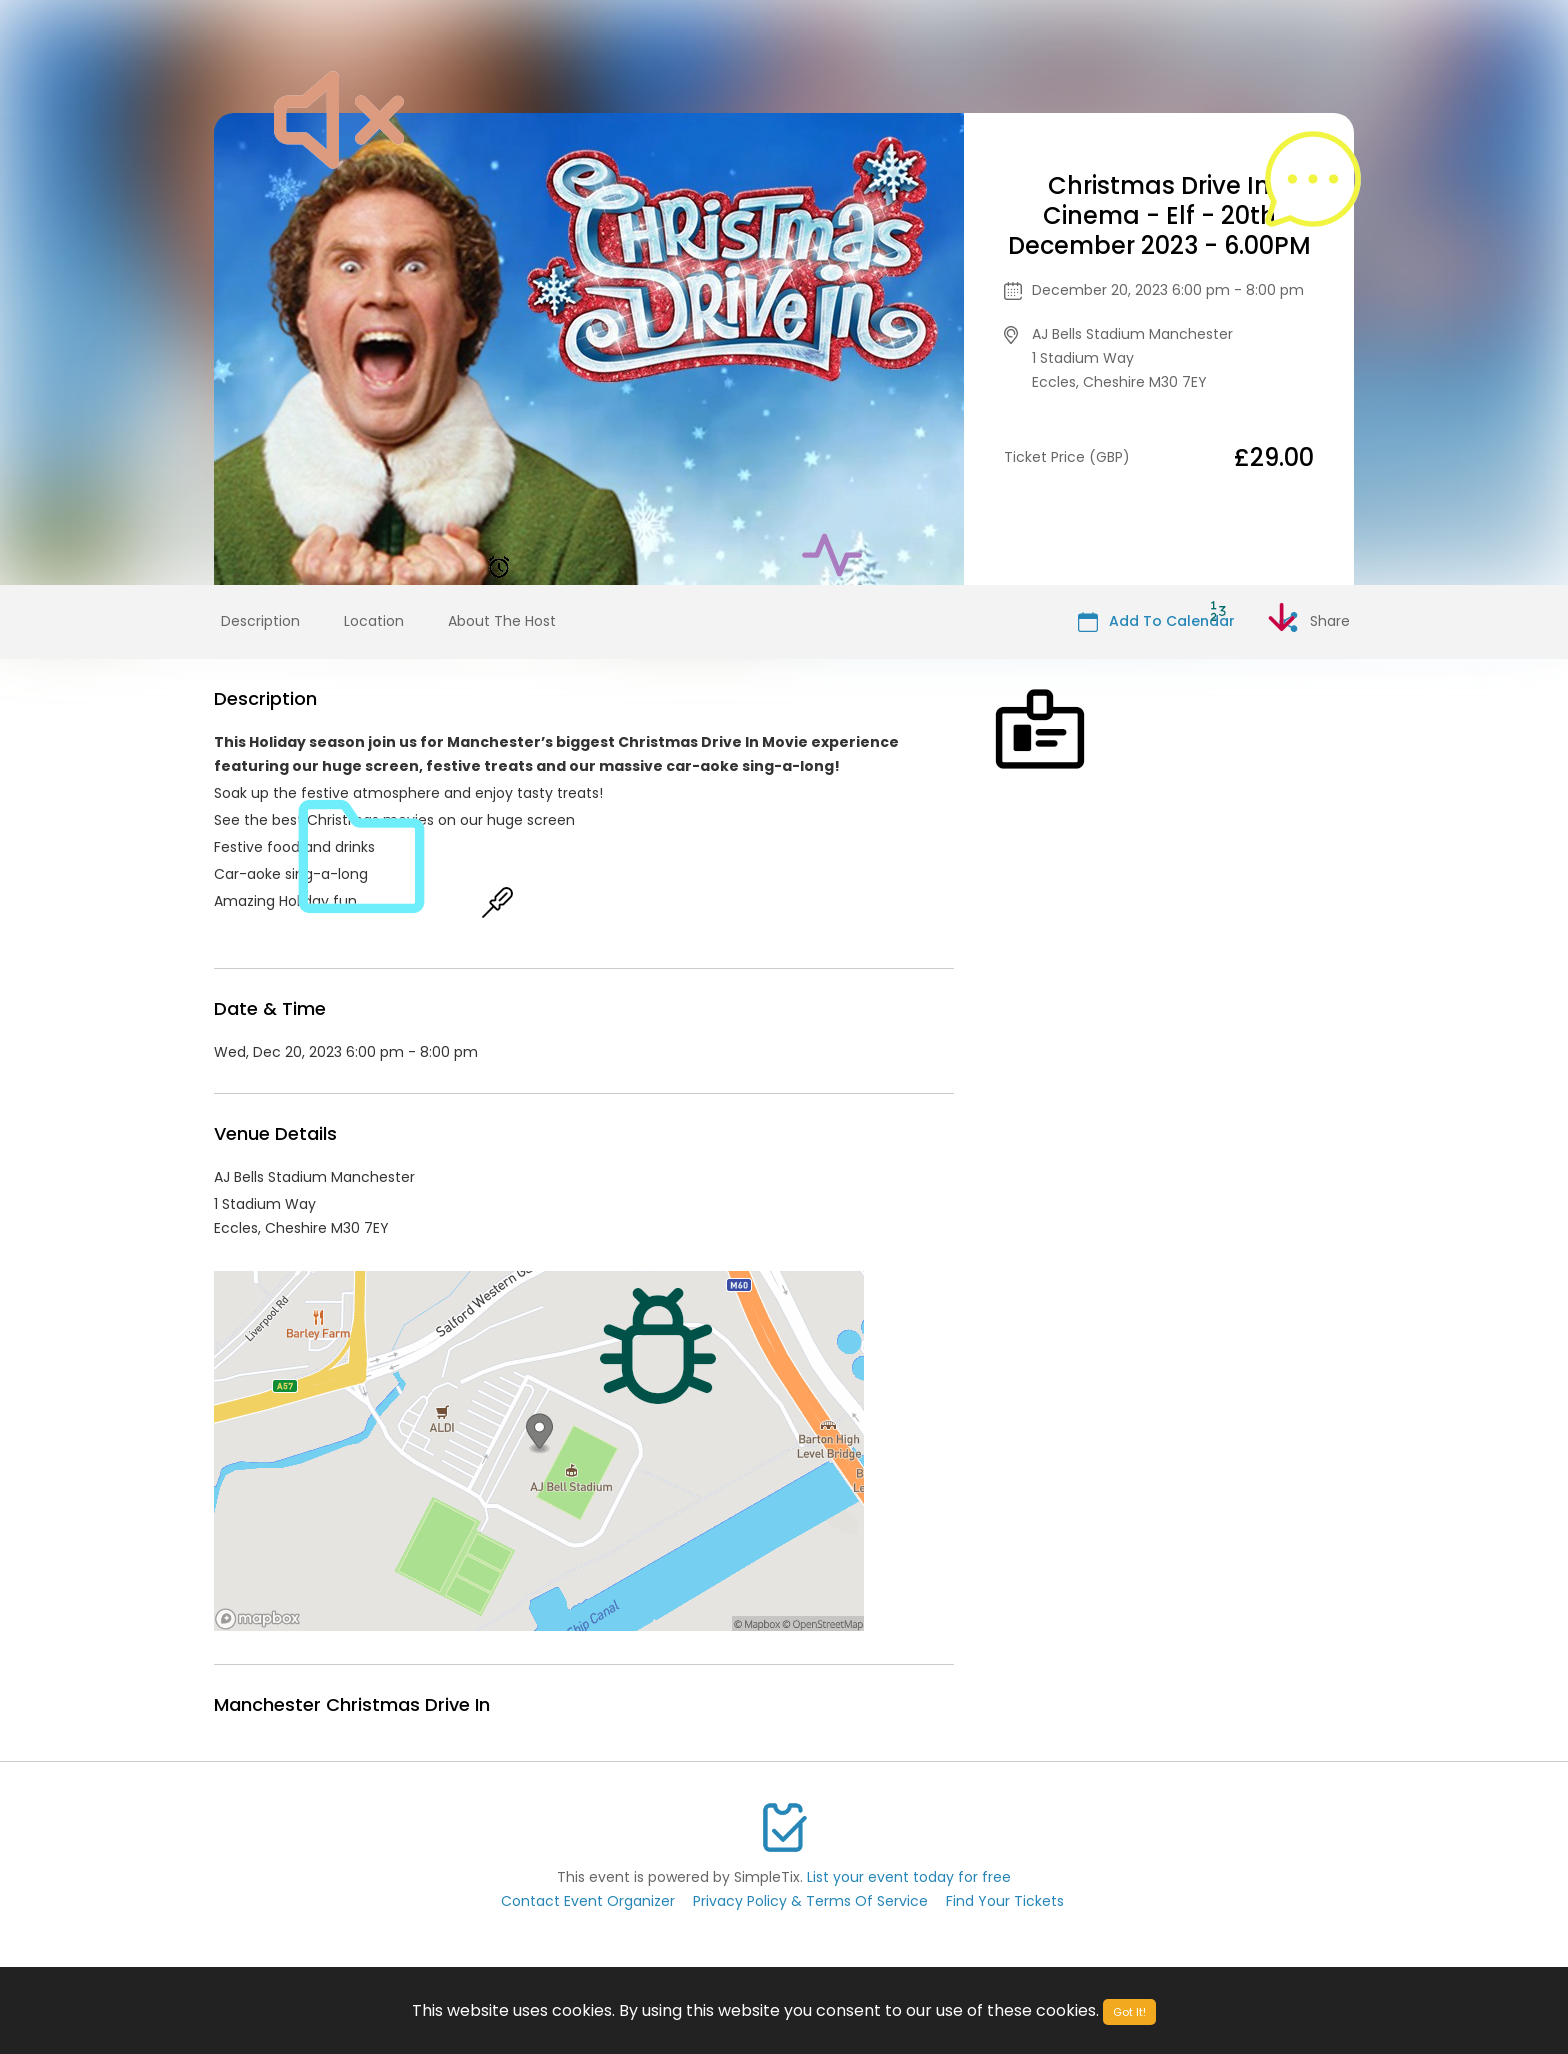  What do you see at coordinates (497, 902) in the screenshot?
I see `access settings or configuration options` at bounding box center [497, 902].